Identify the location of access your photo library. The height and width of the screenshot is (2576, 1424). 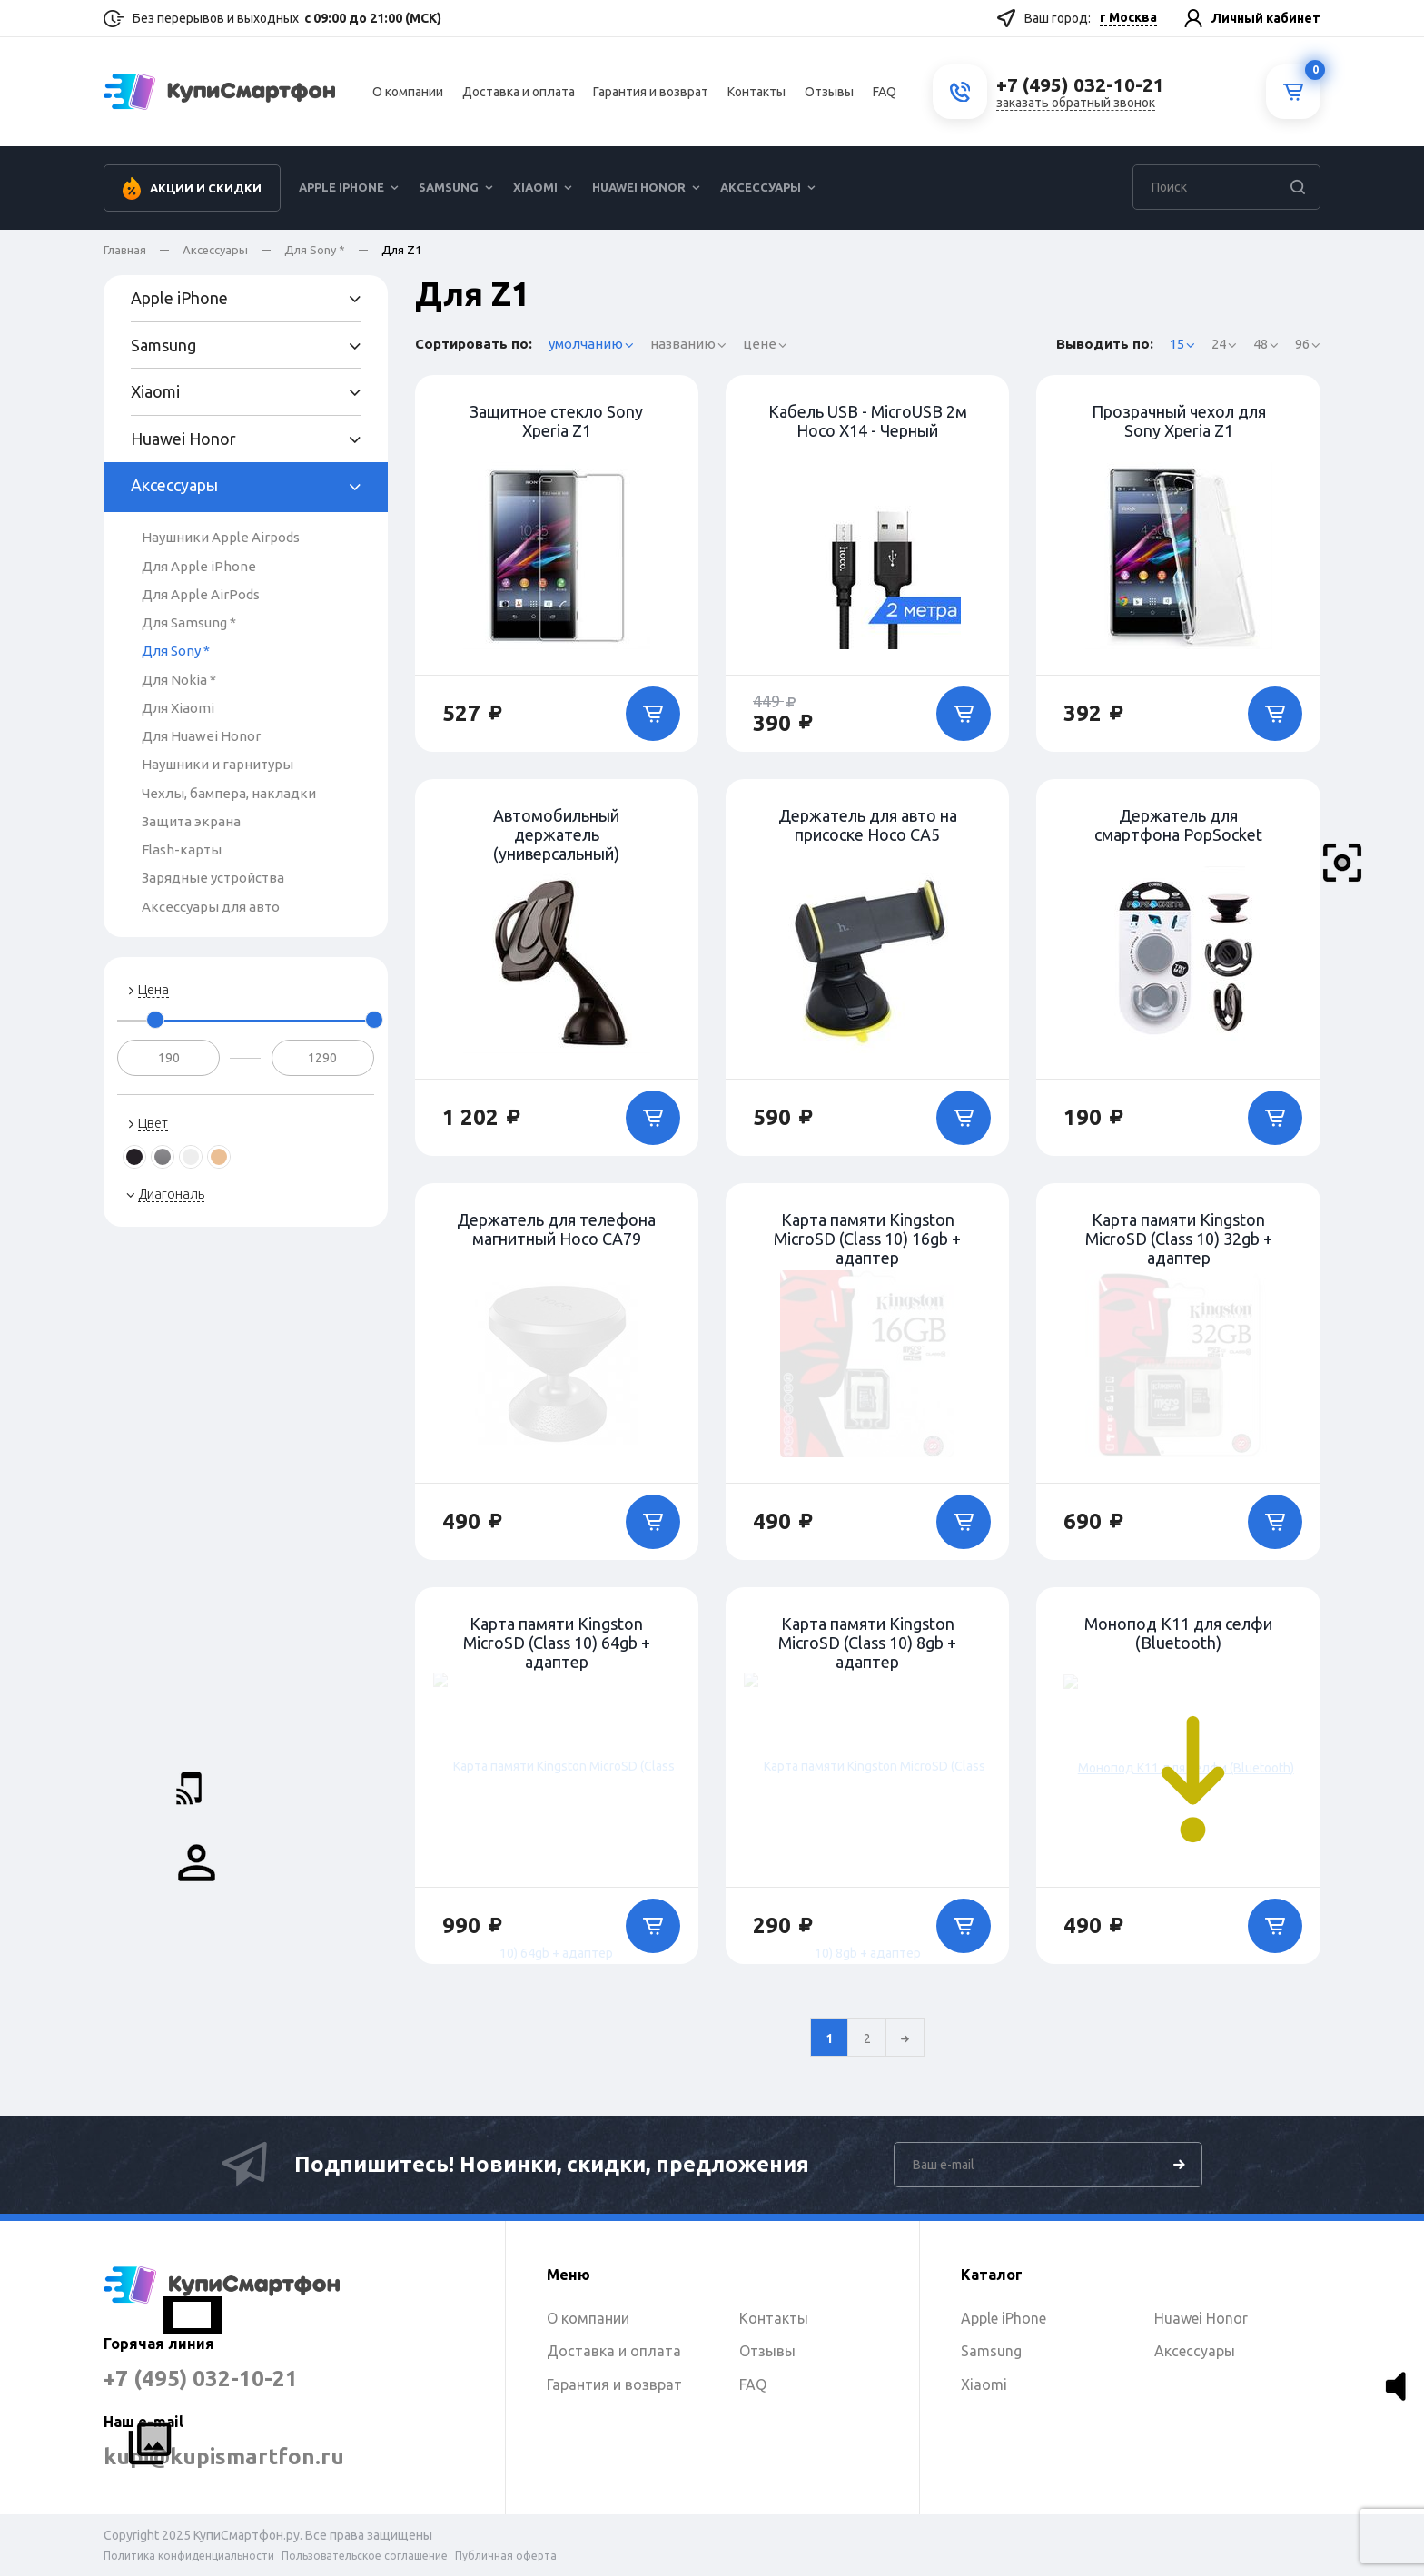
(150, 2443).